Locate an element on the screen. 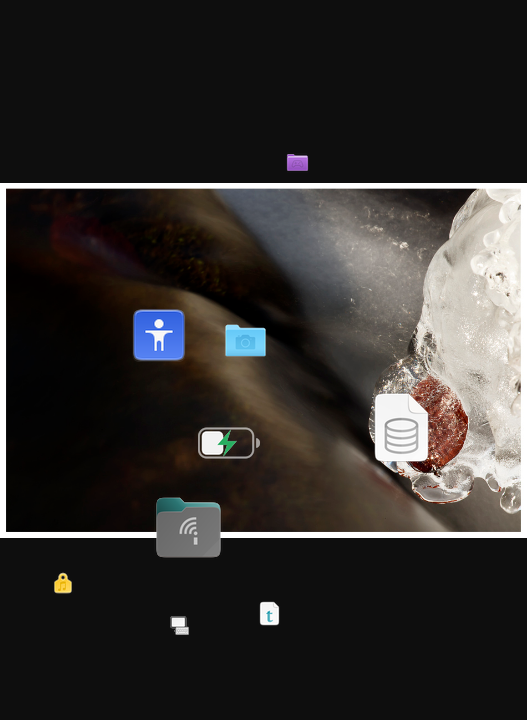 The height and width of the screenshot is (720, 527). a typst document file is located at coordinates (269, 613).